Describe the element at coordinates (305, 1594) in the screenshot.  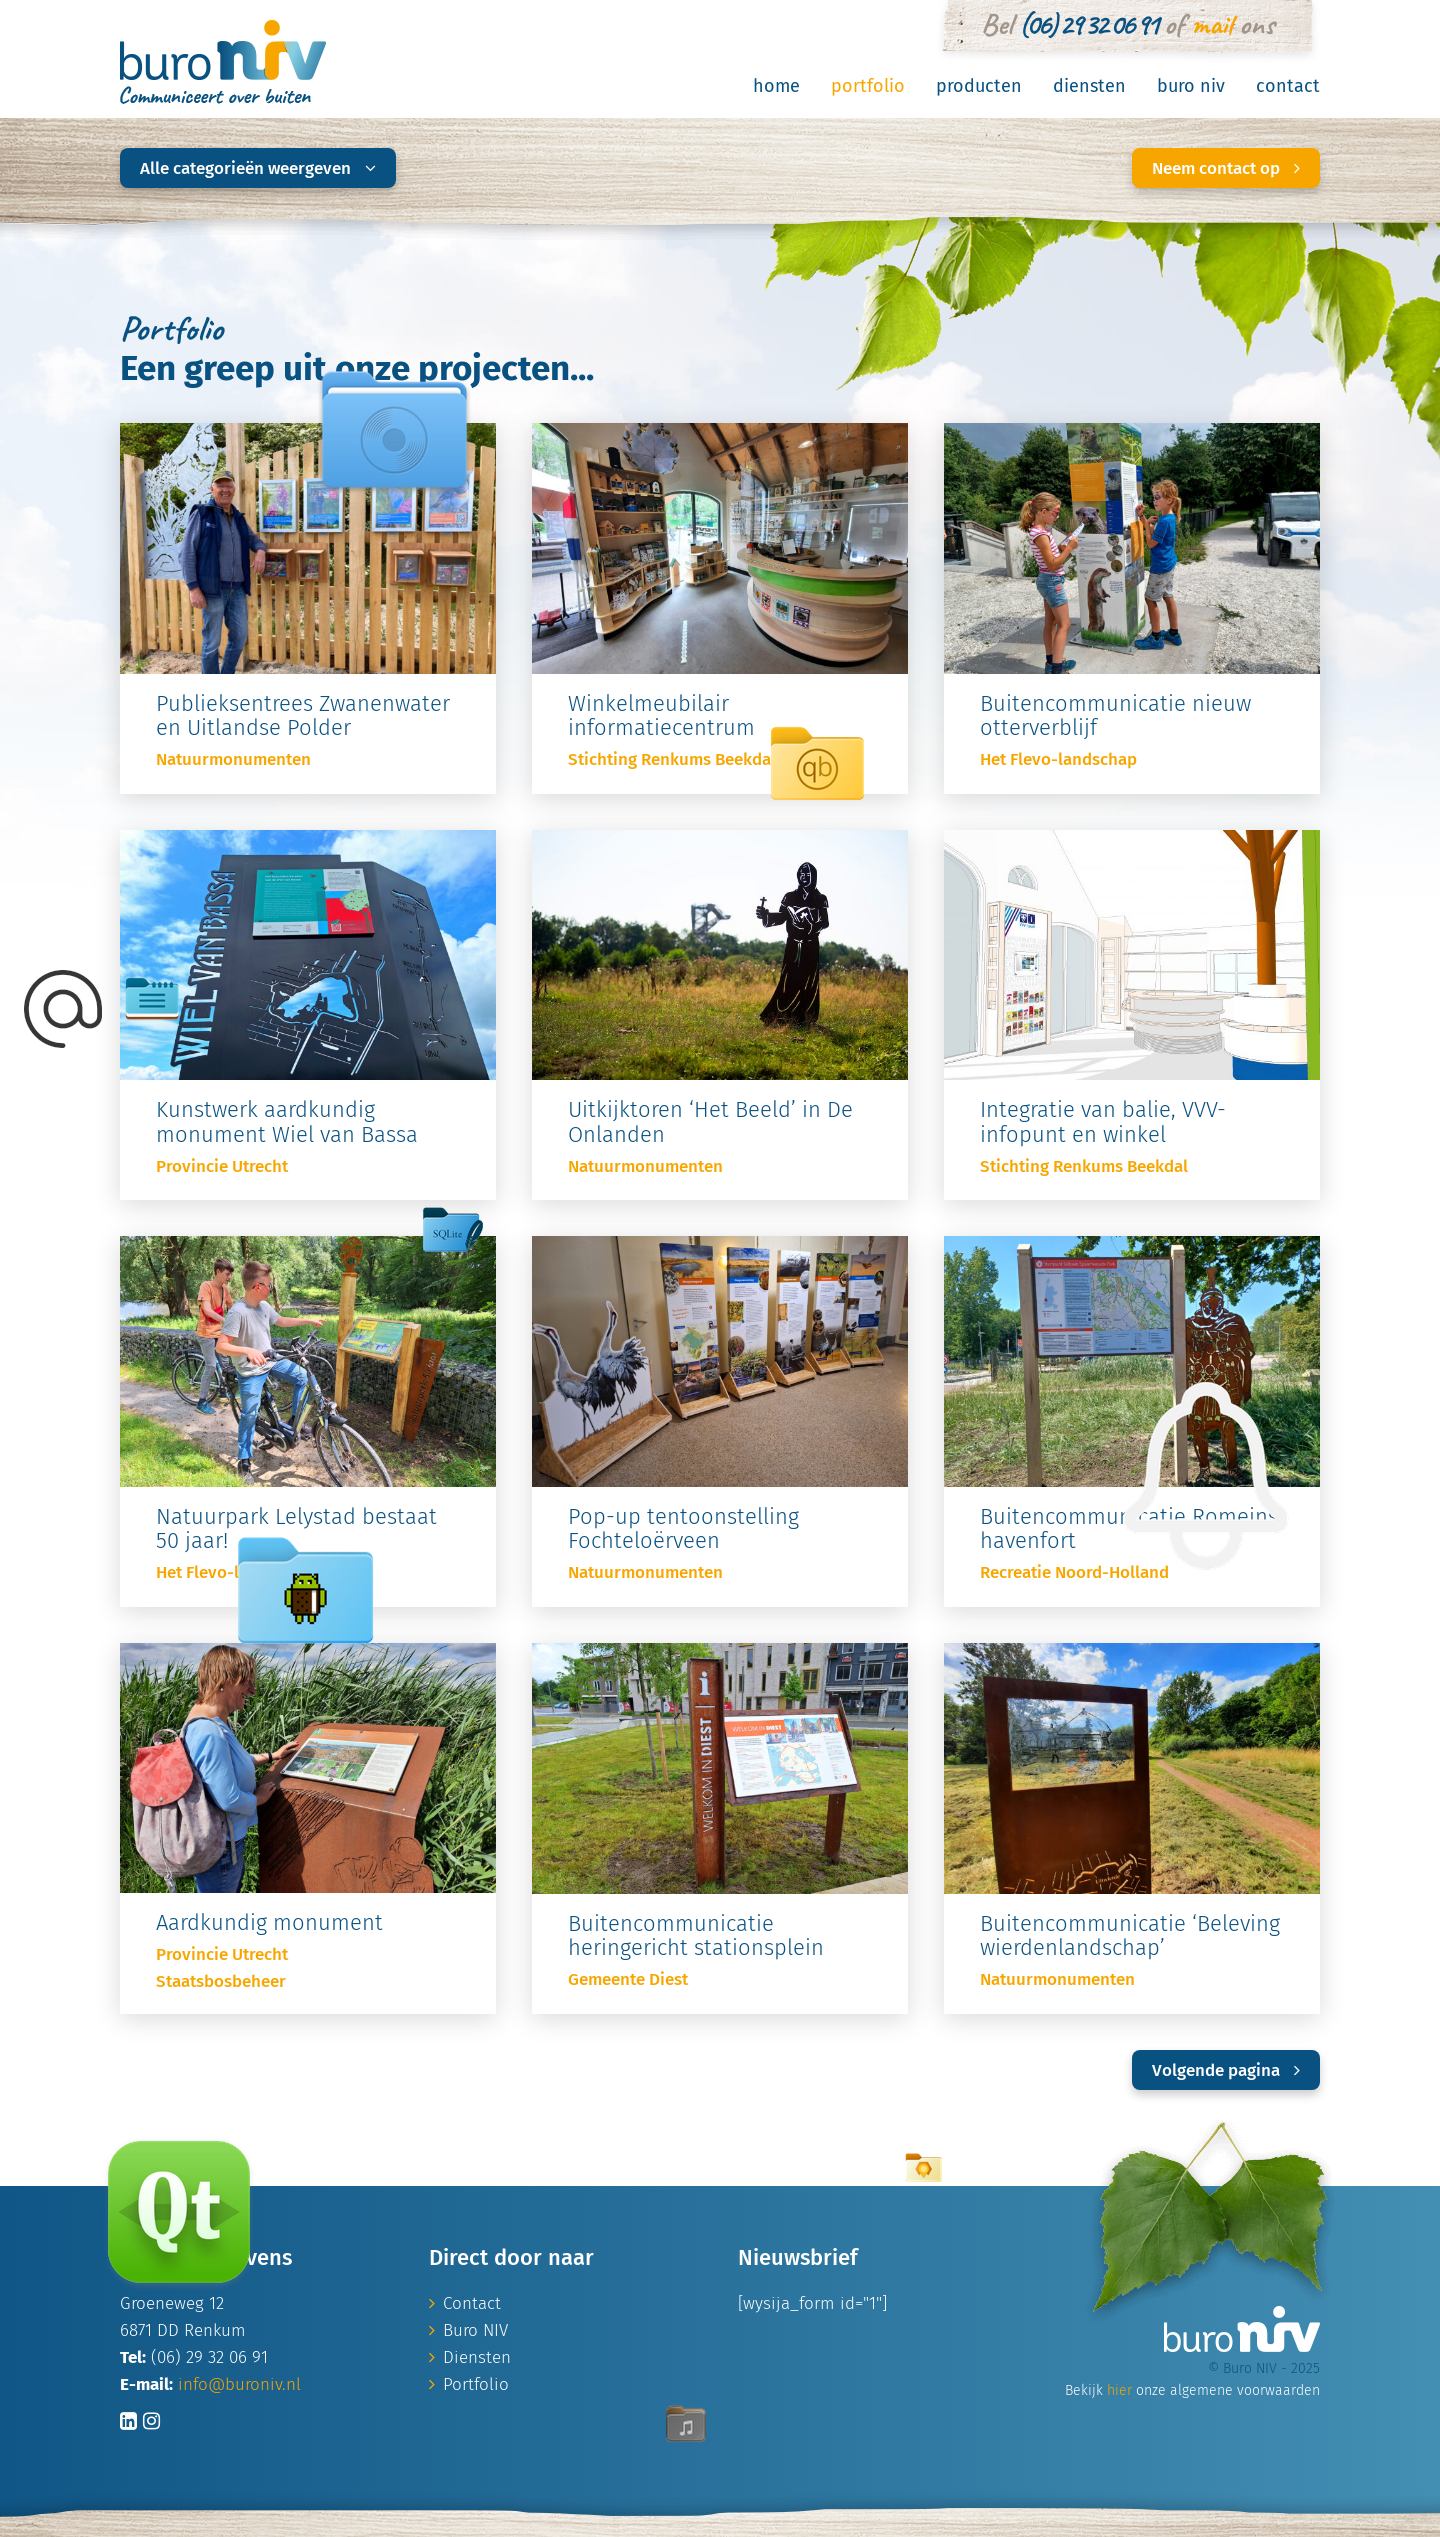
I see `folder containing android app files` at that location.